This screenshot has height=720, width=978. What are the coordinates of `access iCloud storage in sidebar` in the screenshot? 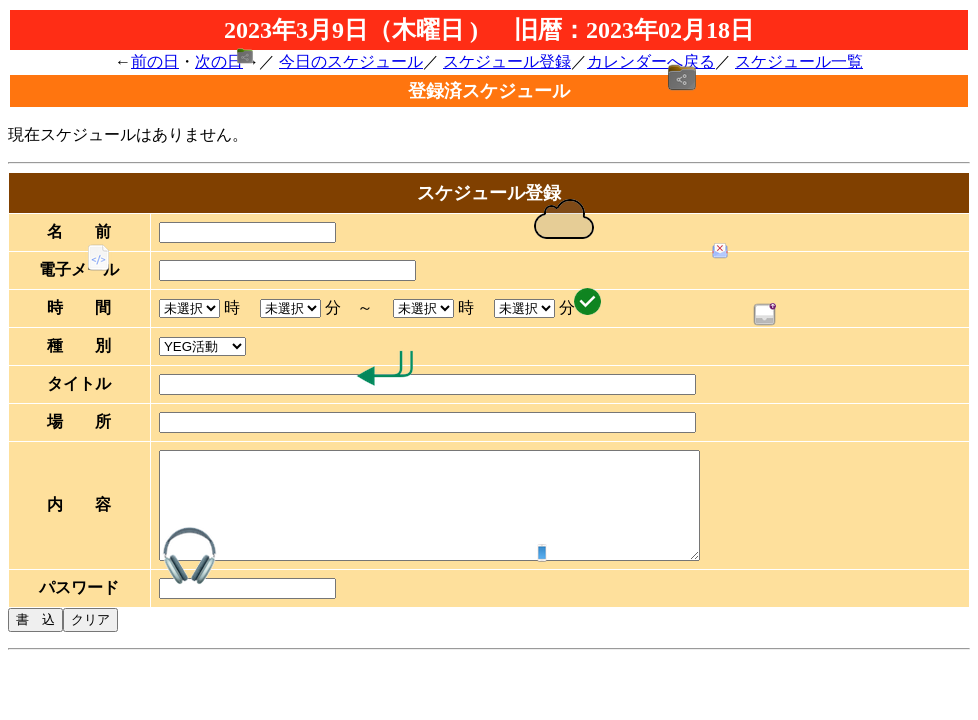 It's located at (564, 219).